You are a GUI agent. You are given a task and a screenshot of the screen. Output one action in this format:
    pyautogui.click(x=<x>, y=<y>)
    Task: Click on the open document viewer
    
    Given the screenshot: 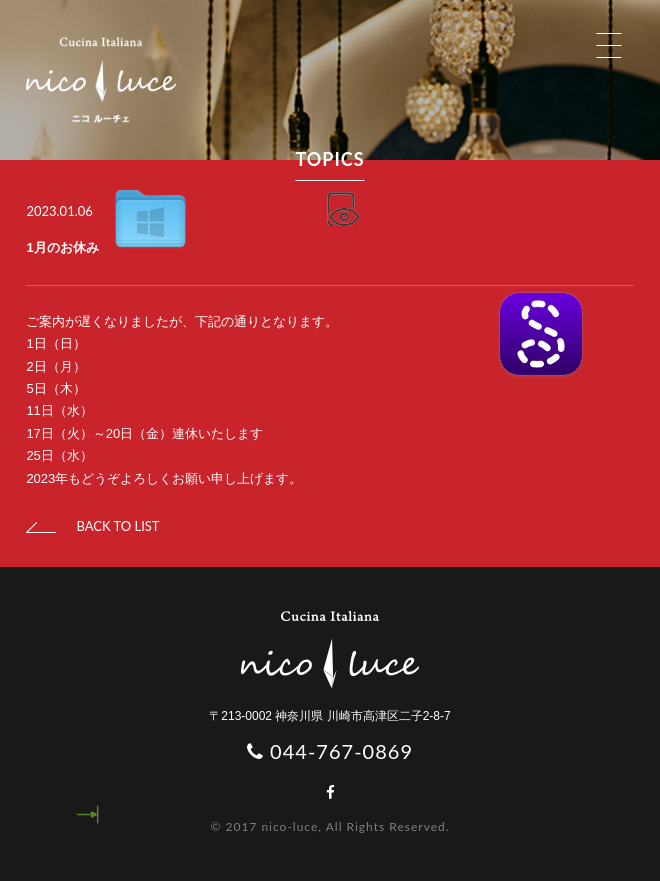 What is the action you would take?
    pyautogui.click(x=341, y=208)
    